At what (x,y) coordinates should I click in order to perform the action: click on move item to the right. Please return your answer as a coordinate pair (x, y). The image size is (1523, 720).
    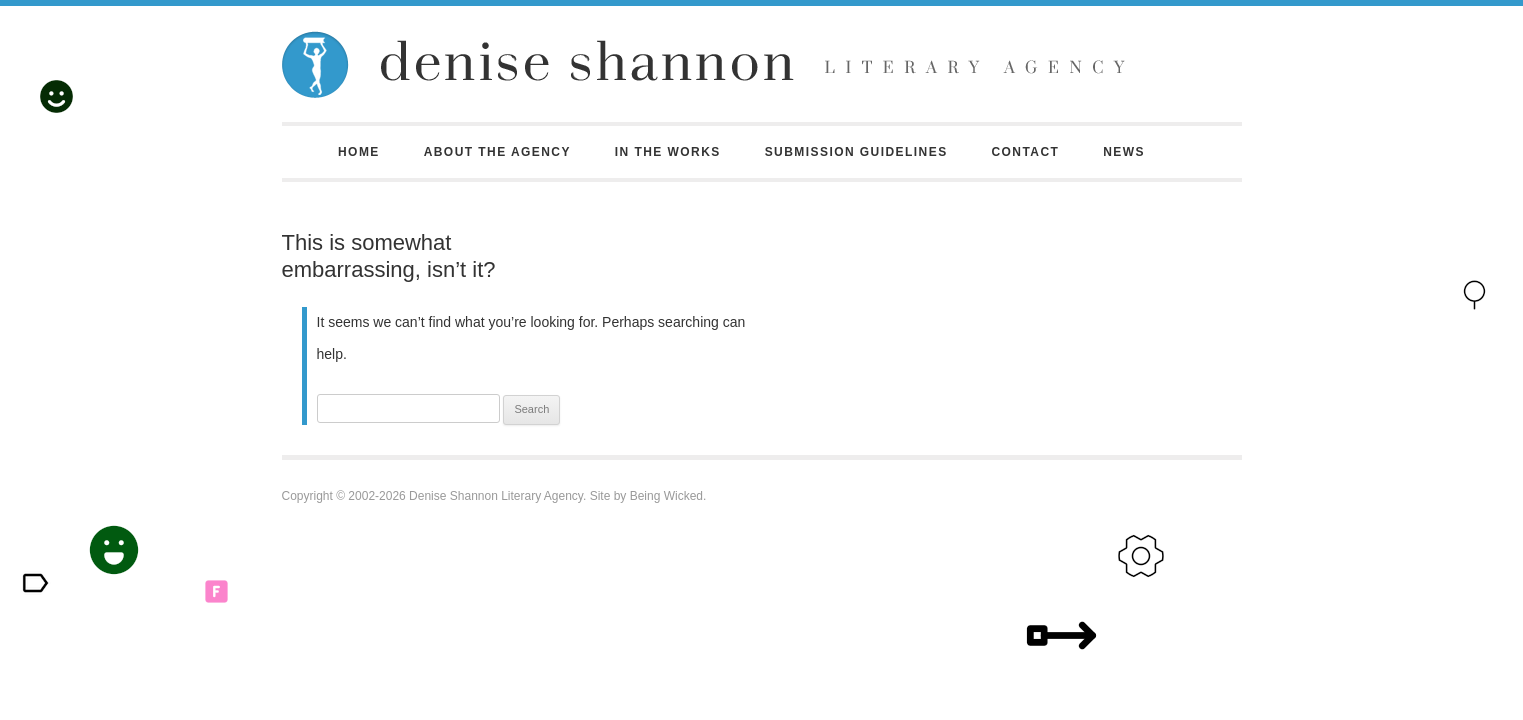
    Looking at the image, I should click on (1061, 635).